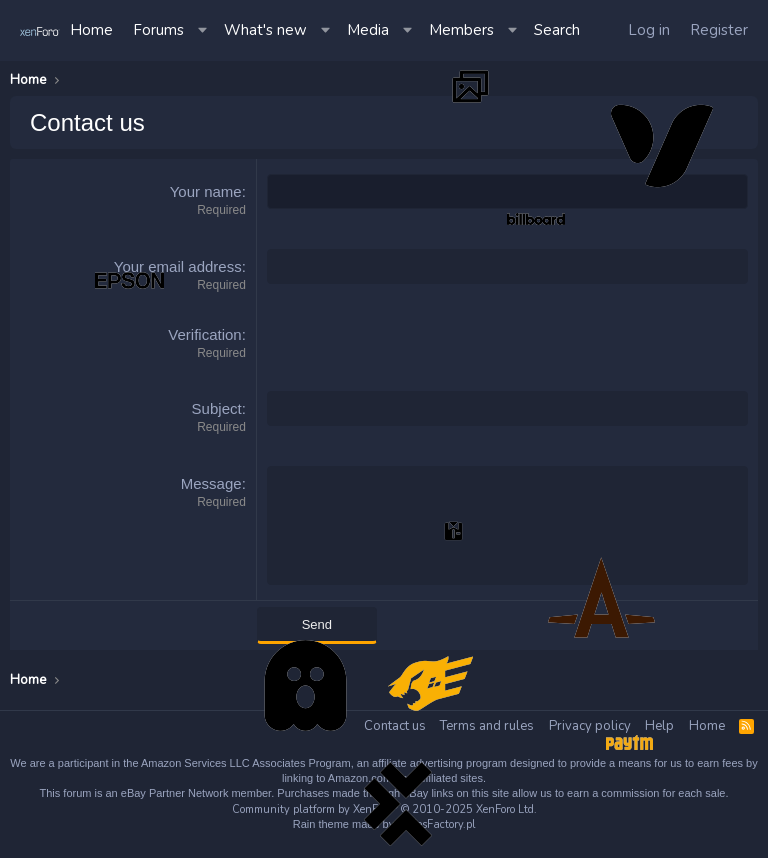 The height and width of the screenshot is (858, 768). I want to click on open vectary 3d design application, so click(662, 146).